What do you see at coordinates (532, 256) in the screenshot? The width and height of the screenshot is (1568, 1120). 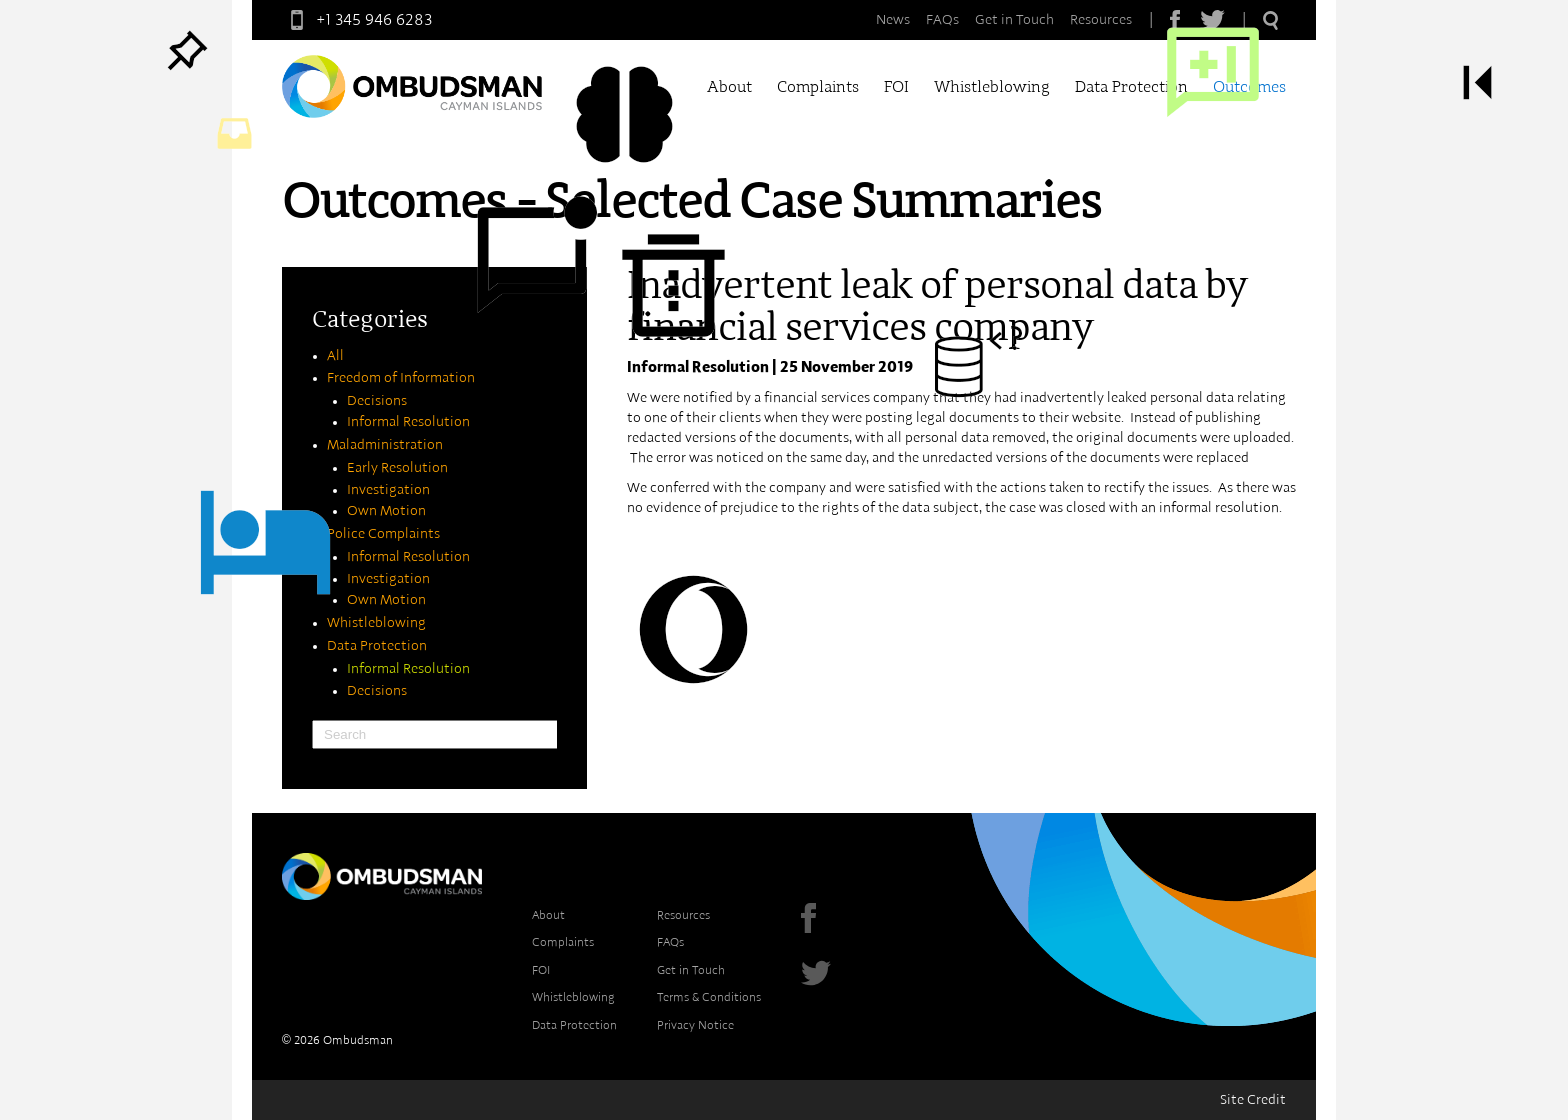 I see `indicates unread messages in chat` at bounding box center [532, 256].